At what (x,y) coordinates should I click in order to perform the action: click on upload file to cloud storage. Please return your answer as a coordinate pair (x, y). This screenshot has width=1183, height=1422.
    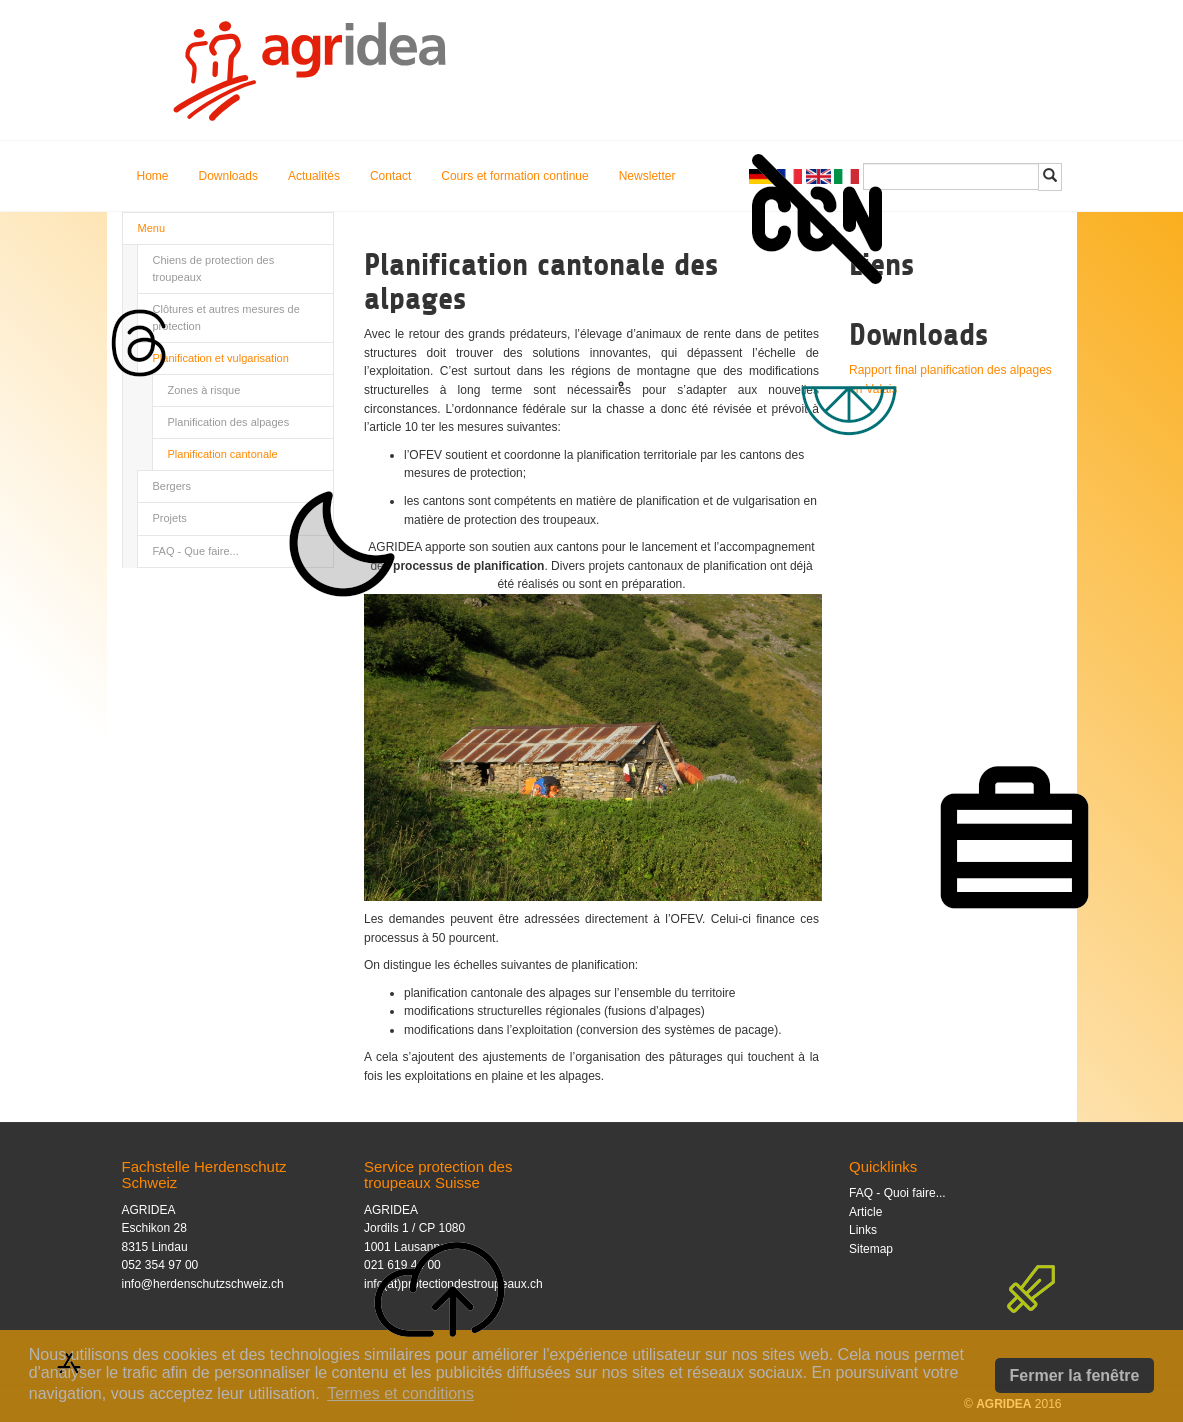
    Looking at the image, I should click on (439, 1289).